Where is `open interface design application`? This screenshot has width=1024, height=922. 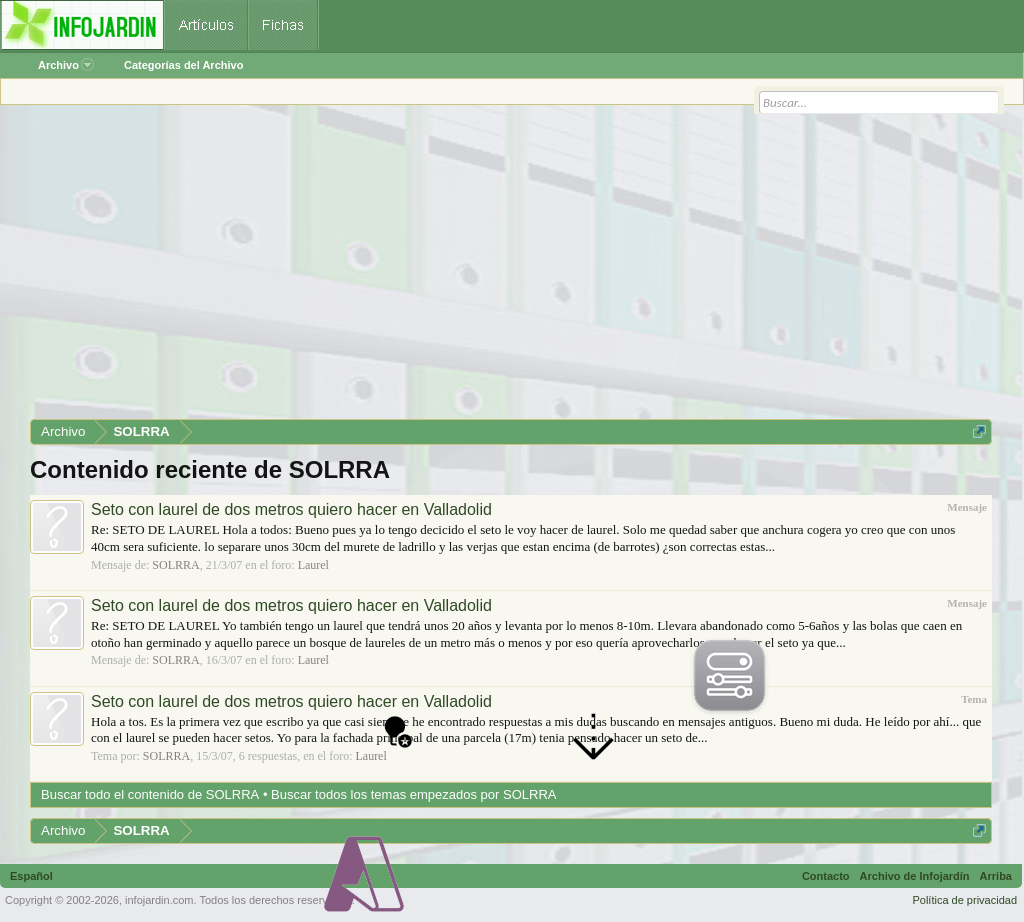 open interface design application is located at coordinates (729, 675).